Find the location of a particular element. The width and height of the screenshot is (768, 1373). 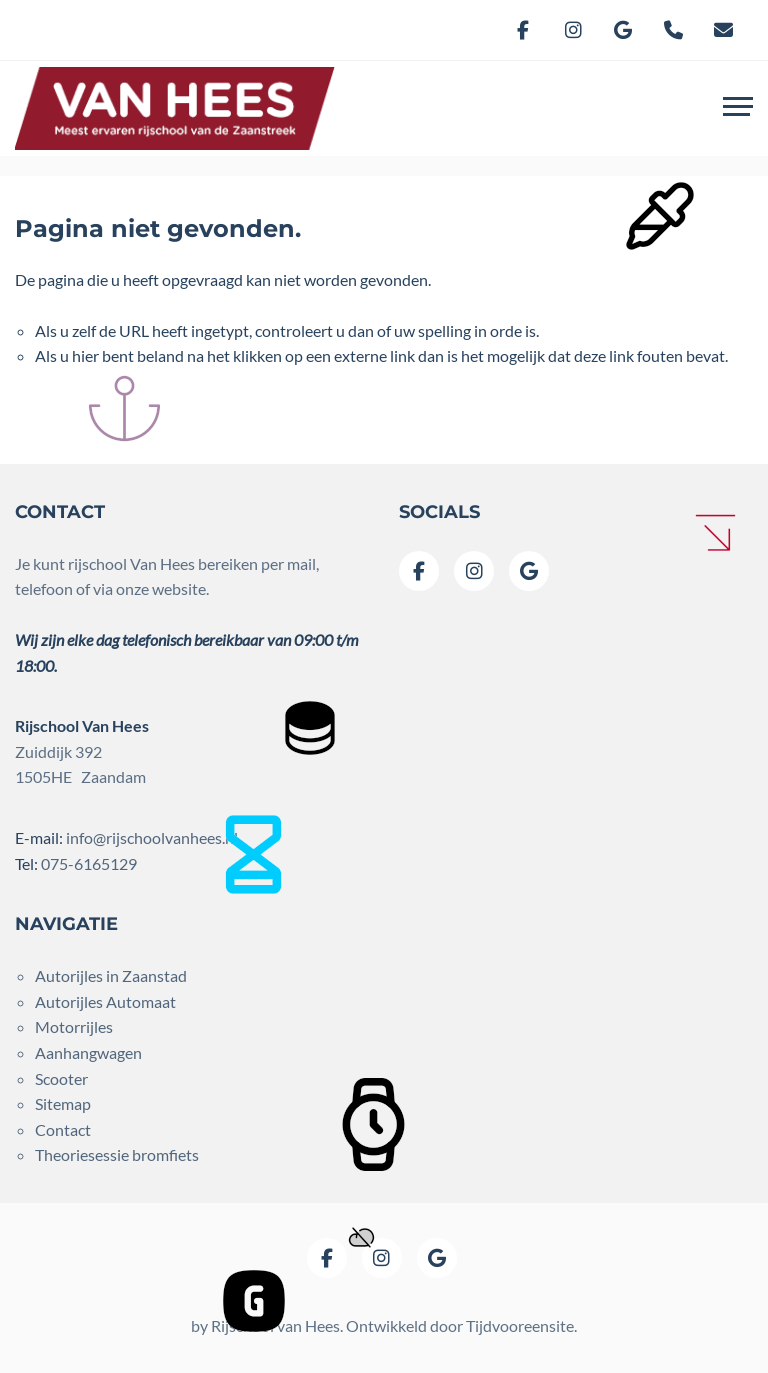

anchor point or fixed position marker is located at coordinates (124, 408).